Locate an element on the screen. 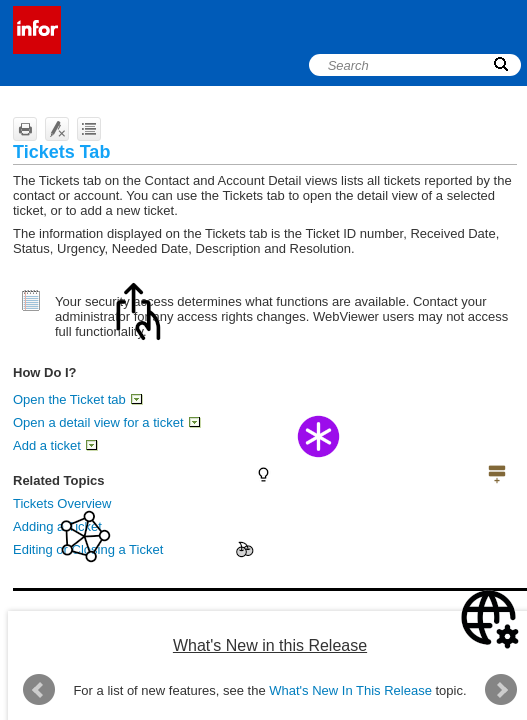 This screenshot has height=720, width=527. indicates a required field in a form is located at coordinates (318, 436).